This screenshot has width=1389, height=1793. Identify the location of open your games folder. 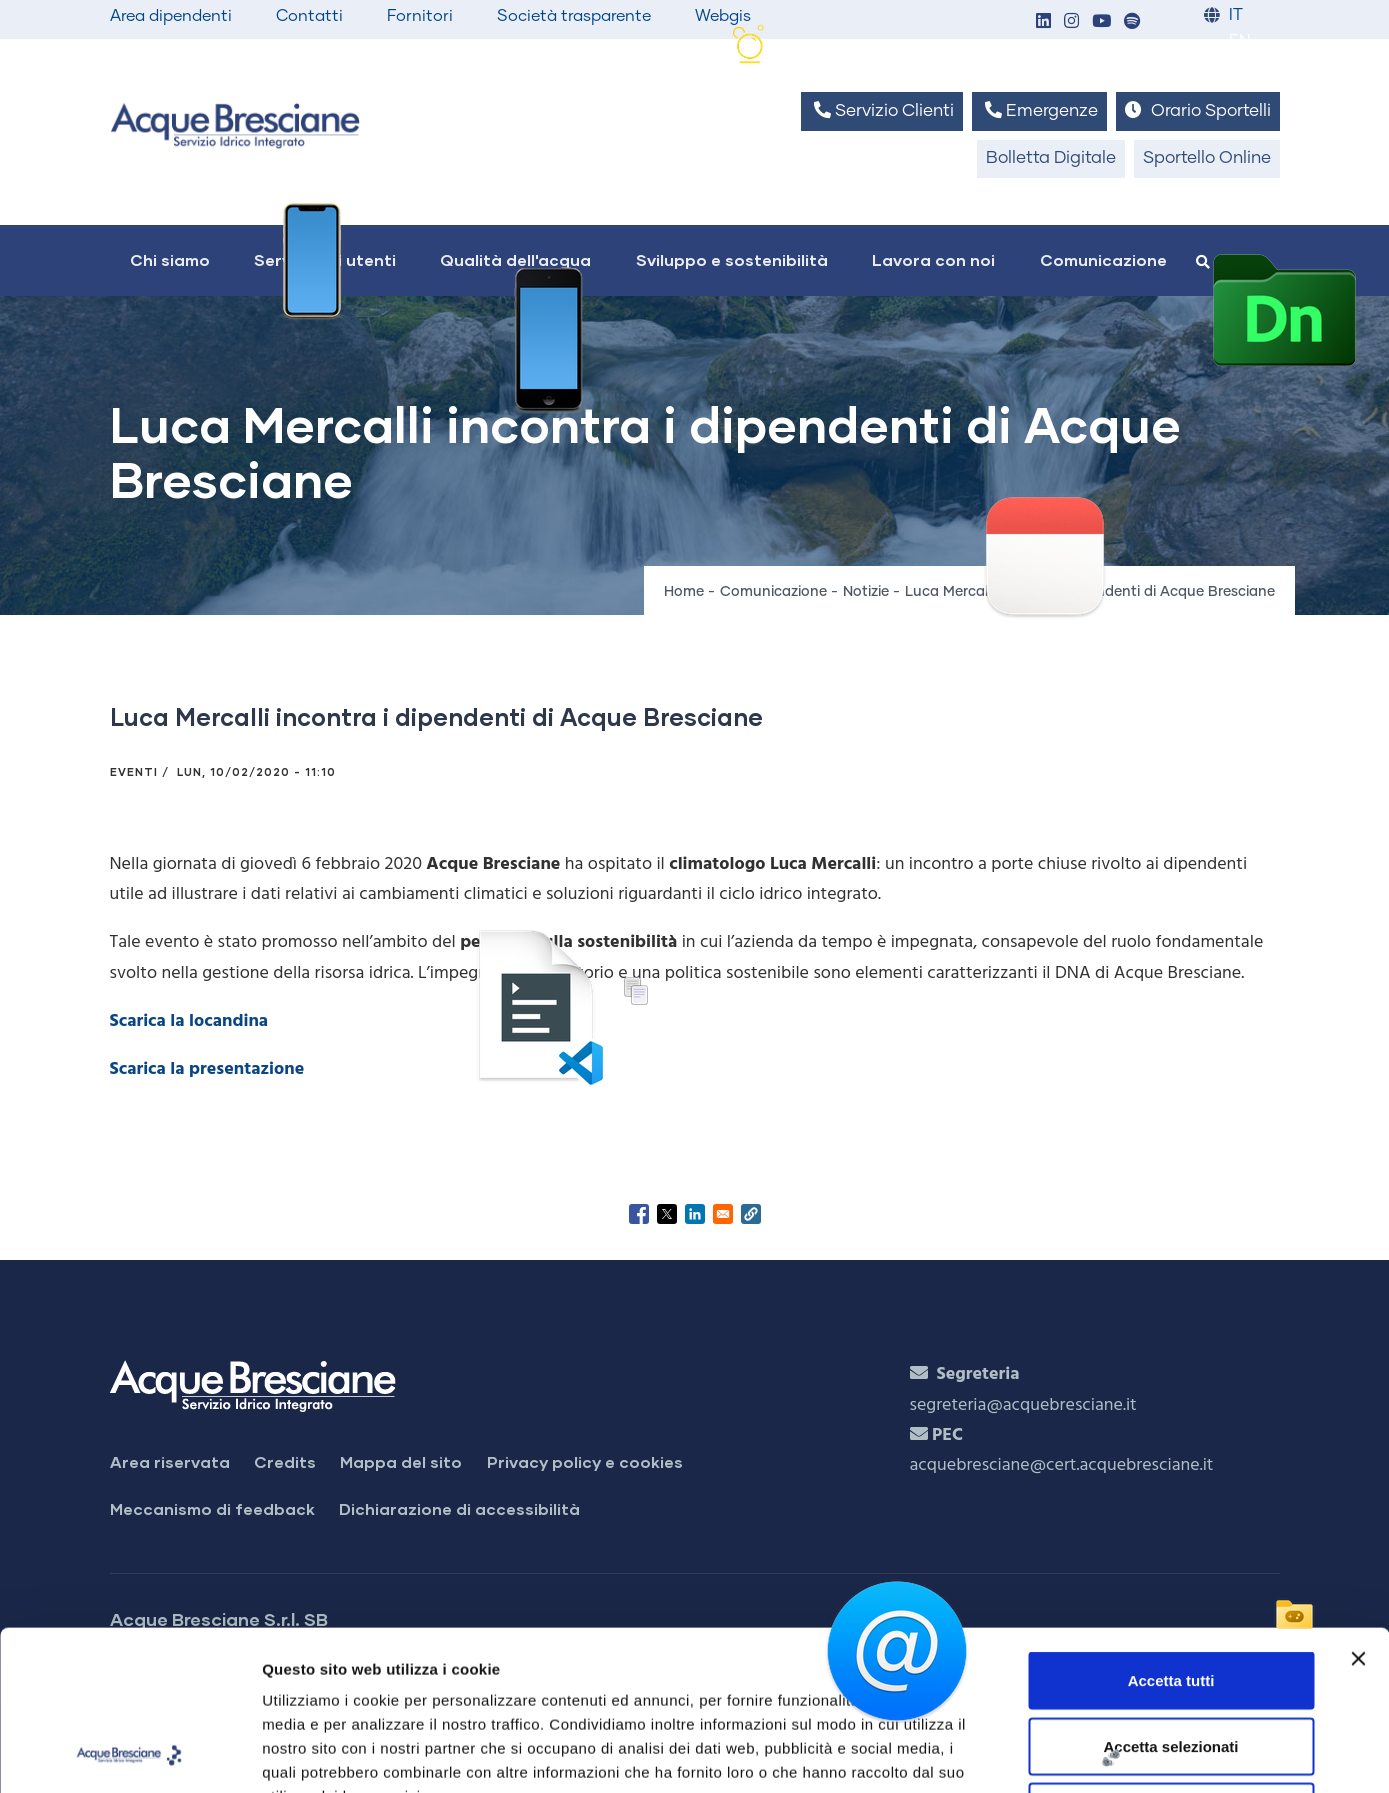
(1294, 1615).